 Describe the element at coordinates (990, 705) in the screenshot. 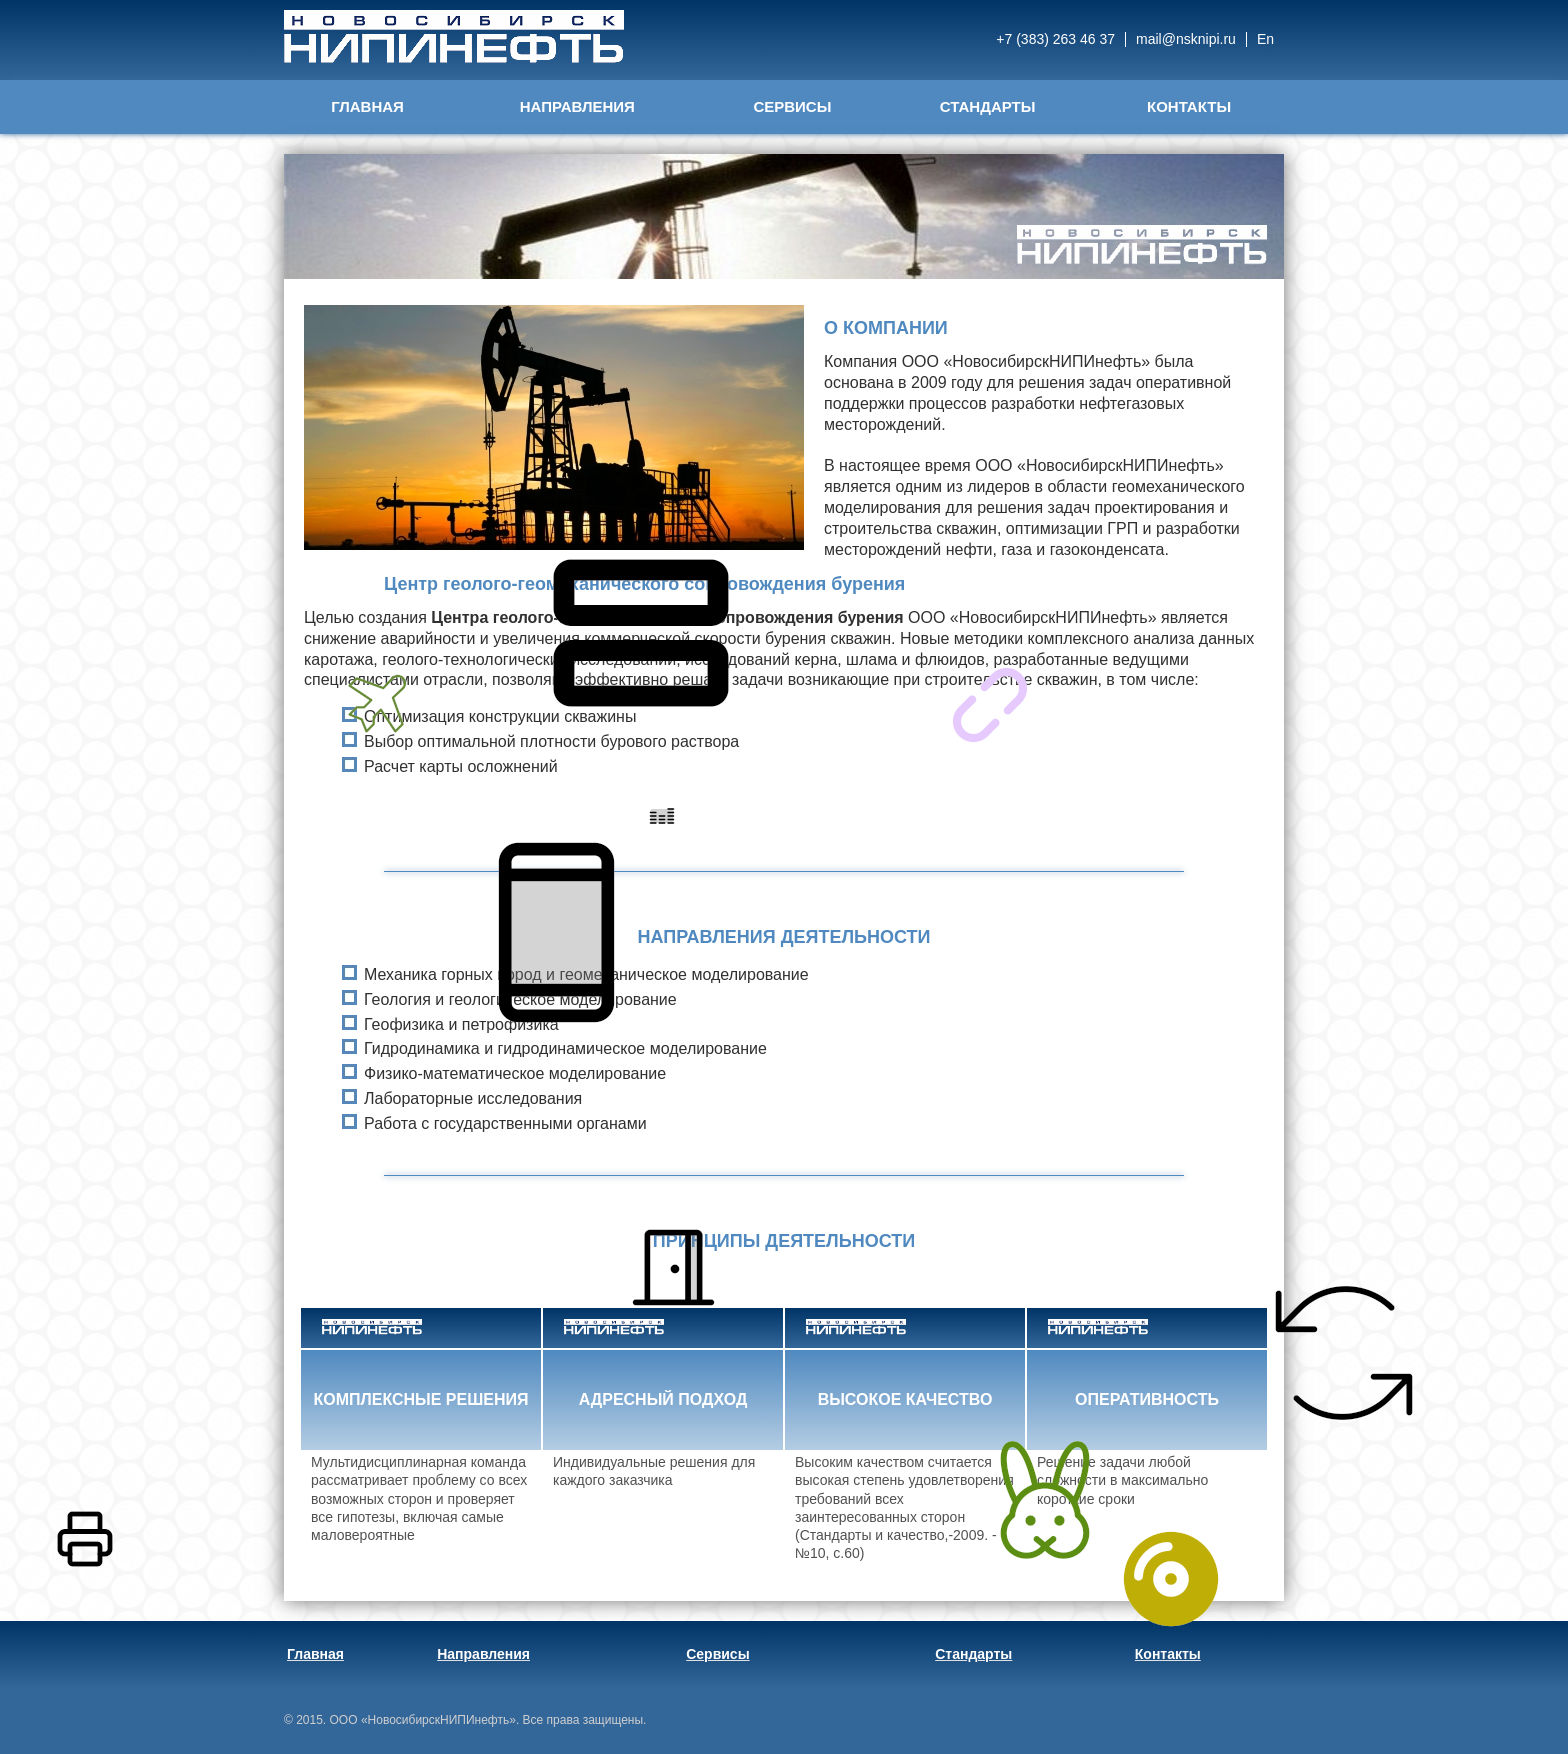

I see `unlink or disconnect a URL` at that location.